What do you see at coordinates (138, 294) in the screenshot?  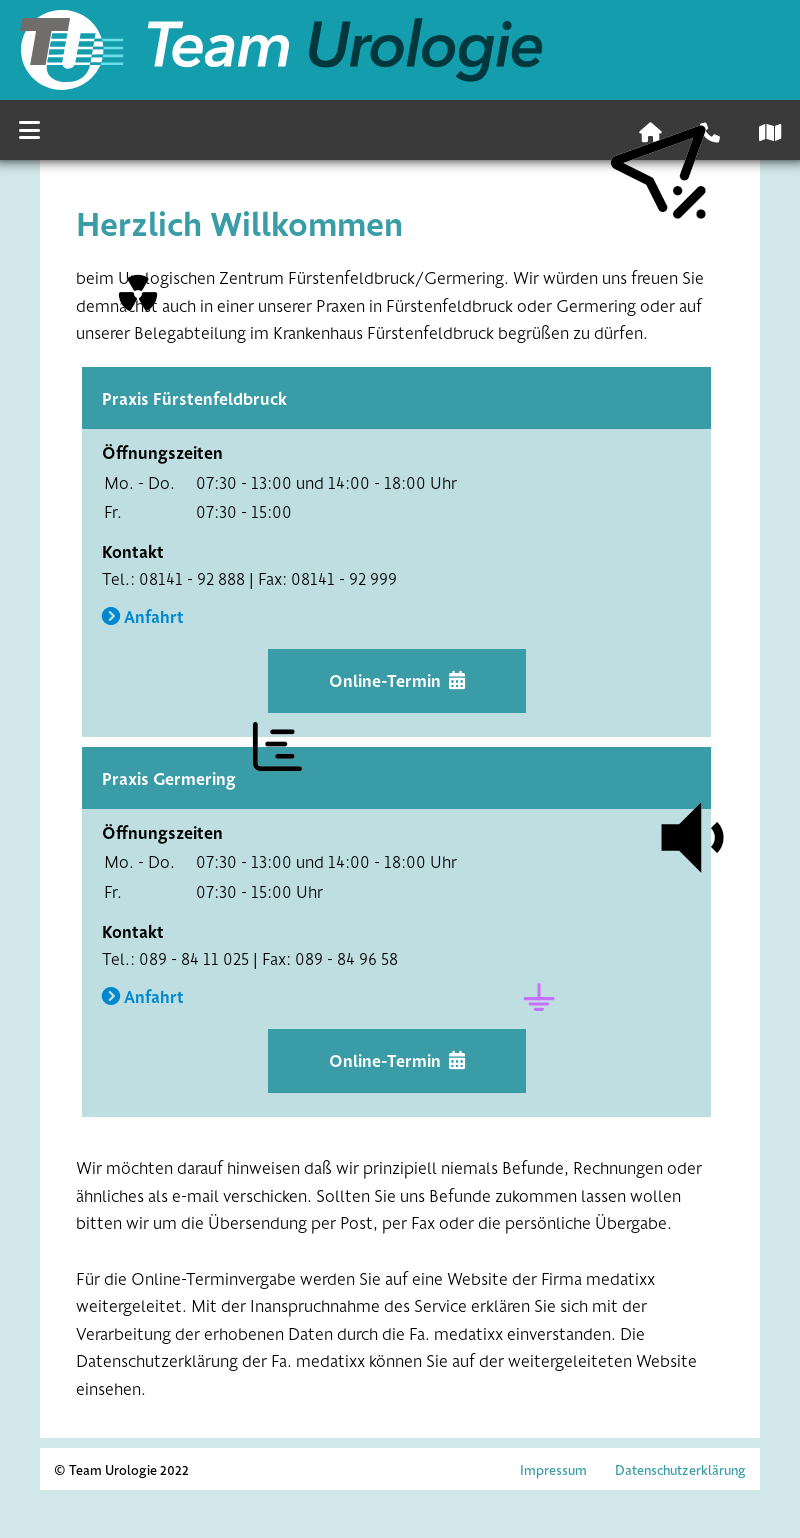 I see `indicates radioactive or hazardous material warning` at bounding box center [138, 294].